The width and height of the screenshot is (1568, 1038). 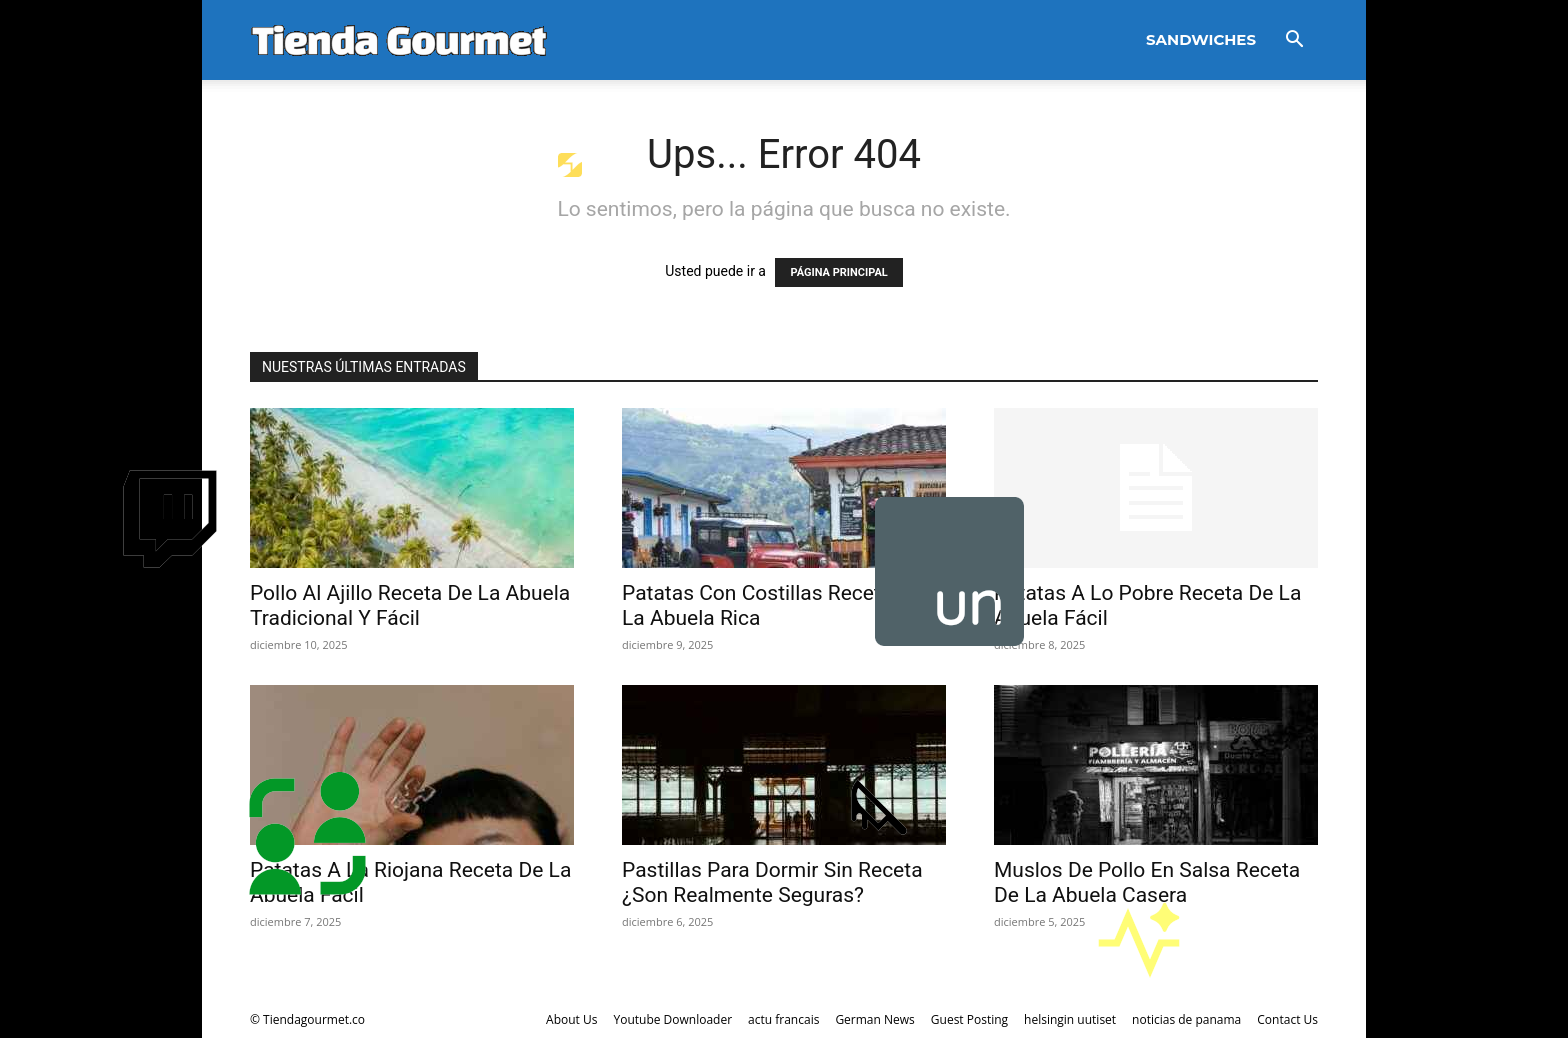 I want to click on indicates mature or violent content warning, so click(x=878, y=808).